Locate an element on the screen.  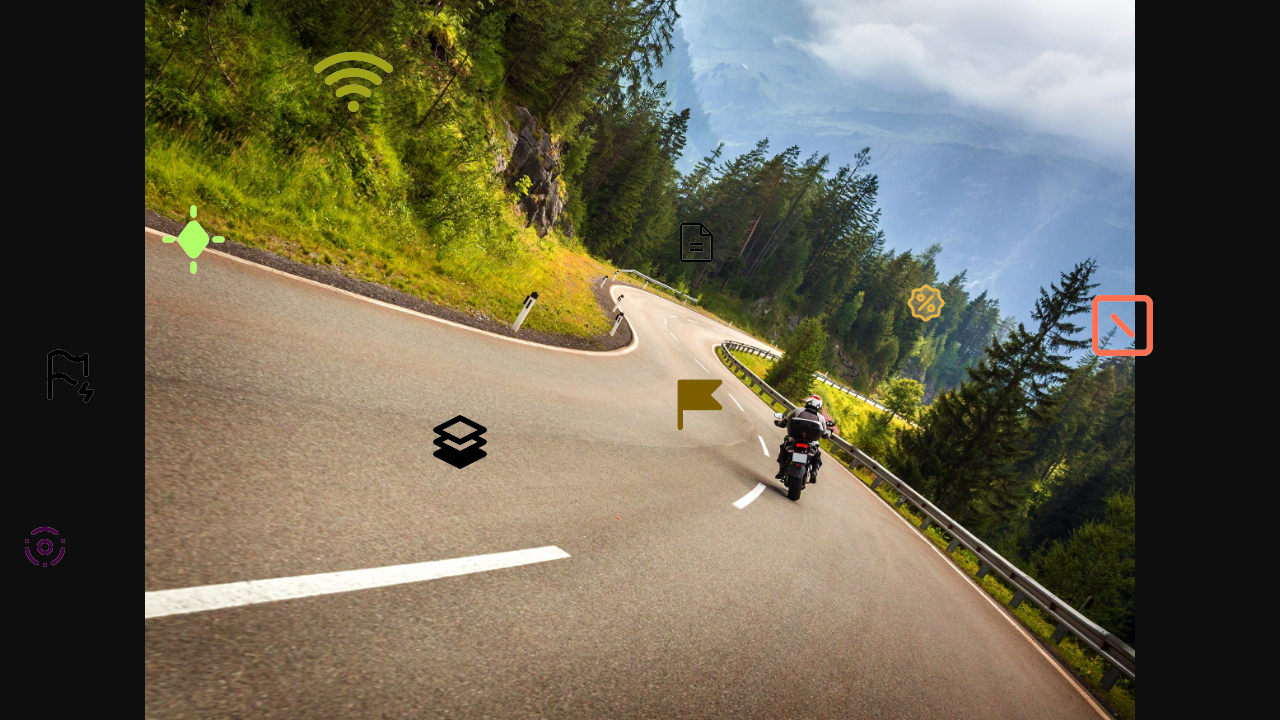
flag an item for urgent attention is located at coordinates (68, 374).